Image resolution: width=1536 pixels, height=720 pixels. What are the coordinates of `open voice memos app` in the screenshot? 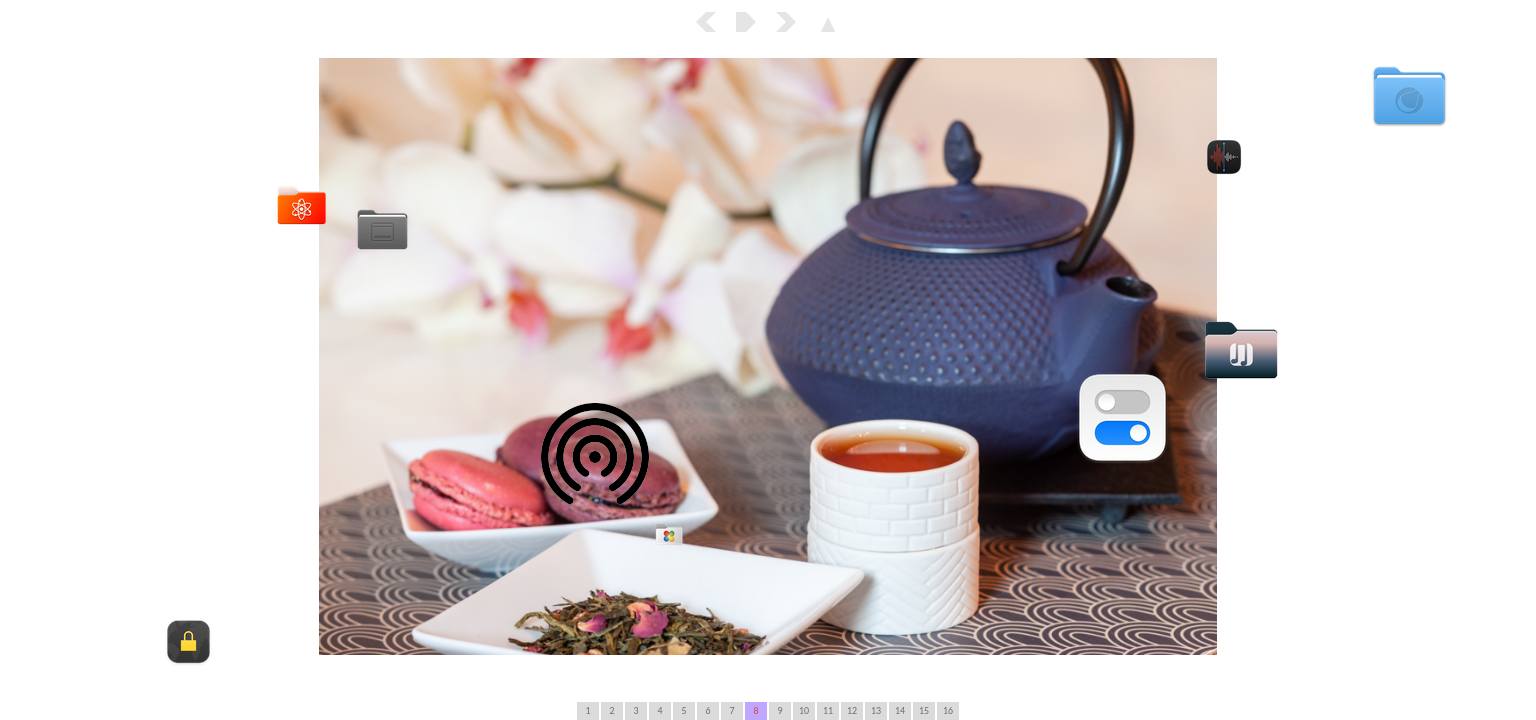 It's located at (1224, 157).